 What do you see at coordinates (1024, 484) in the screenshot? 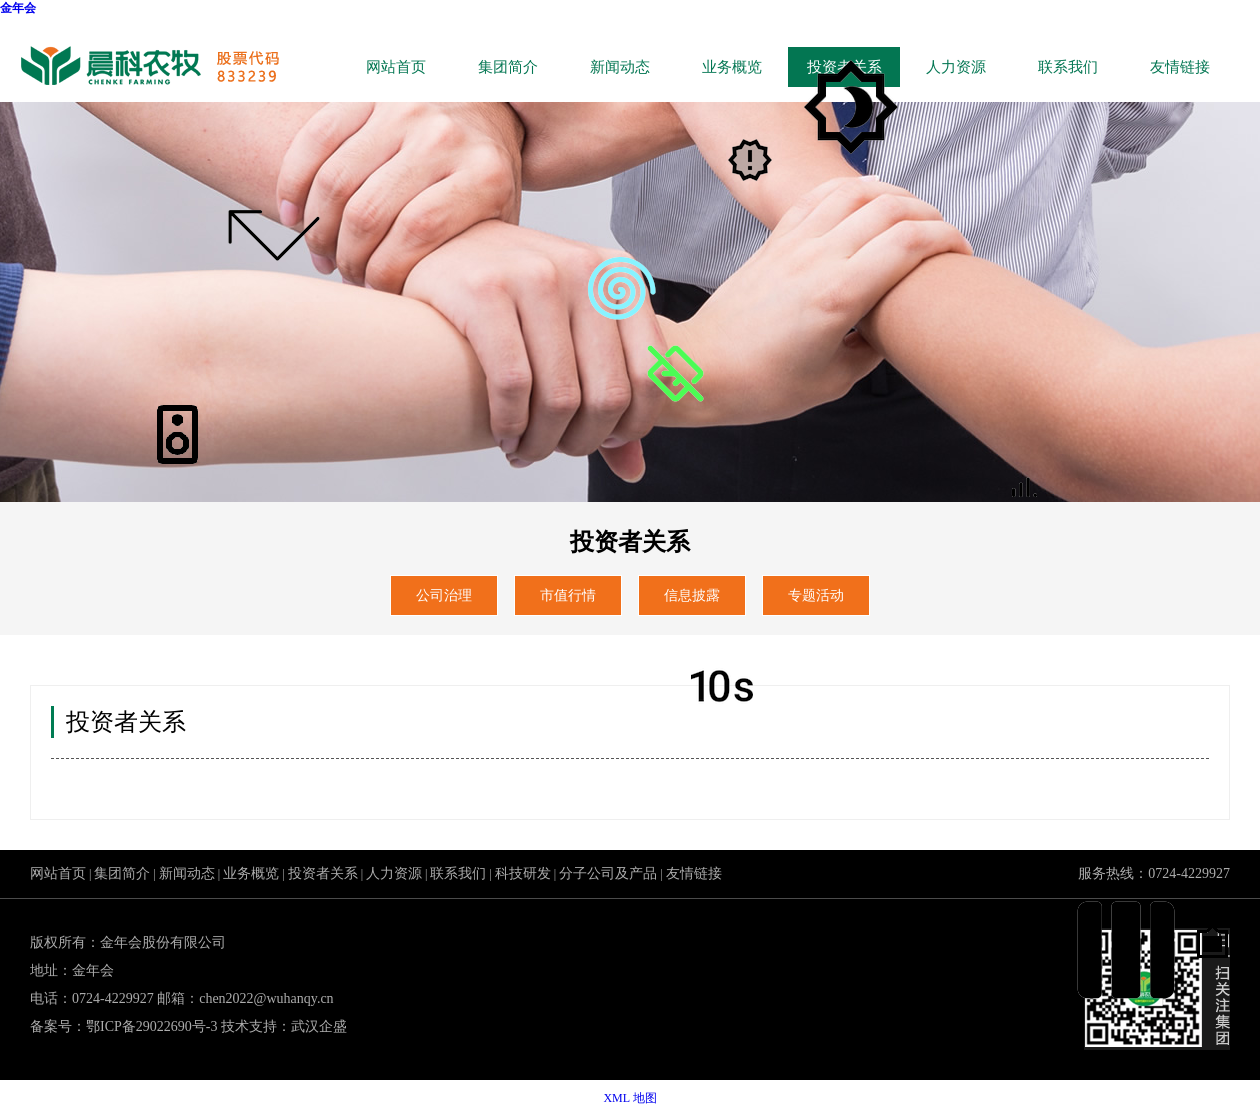
I see `indicates strong signal strength` at bounding box center [1024, 484].